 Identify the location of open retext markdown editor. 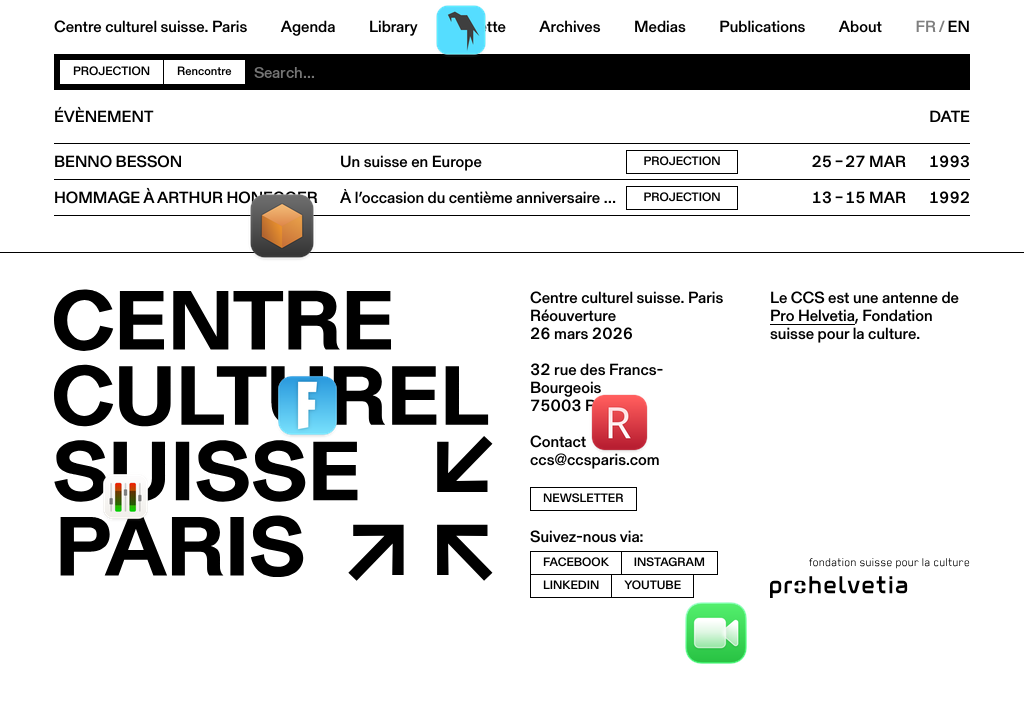
(619, 422).